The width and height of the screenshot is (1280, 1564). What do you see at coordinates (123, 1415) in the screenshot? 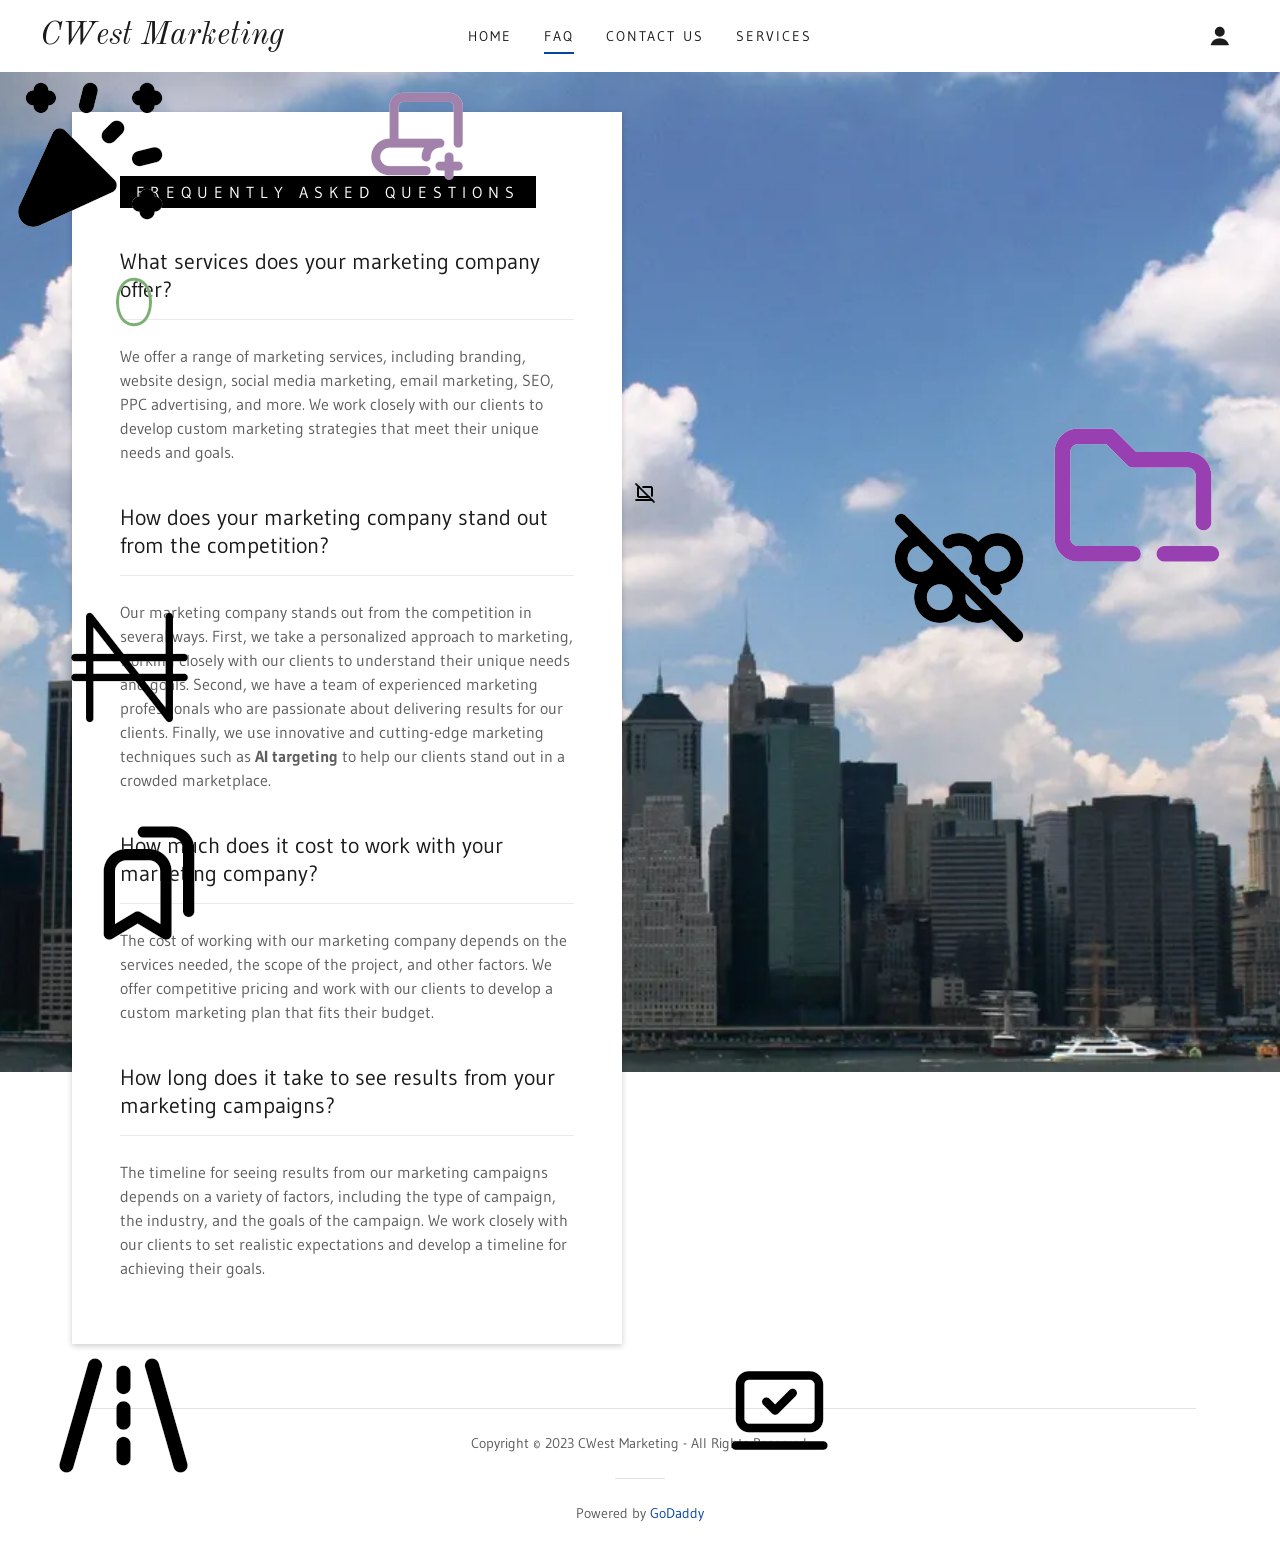
I see `view directions or navigation` at bounding box center [123, 1415].